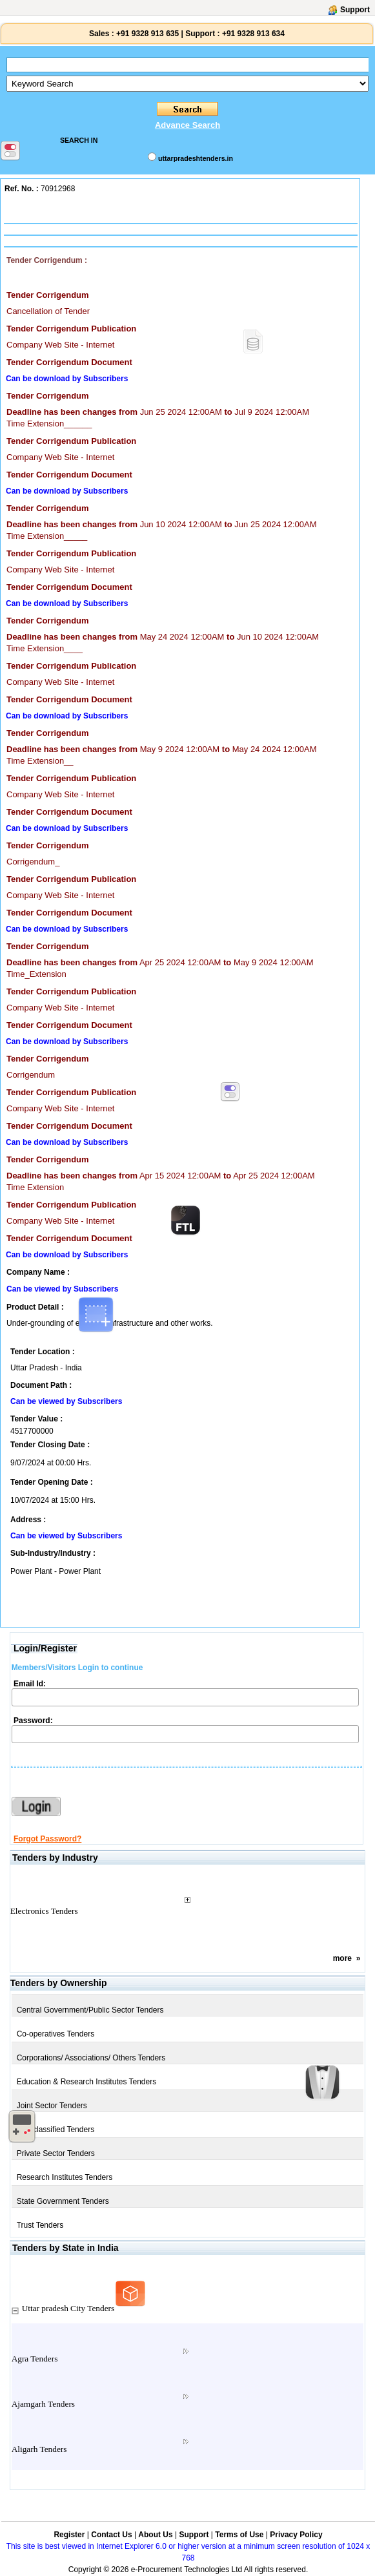 The width and height of the screenshot is (375, 2576). Describe the element at coordinates (96, 1314) in the screenshot. I see `take a screenshot` at that location.